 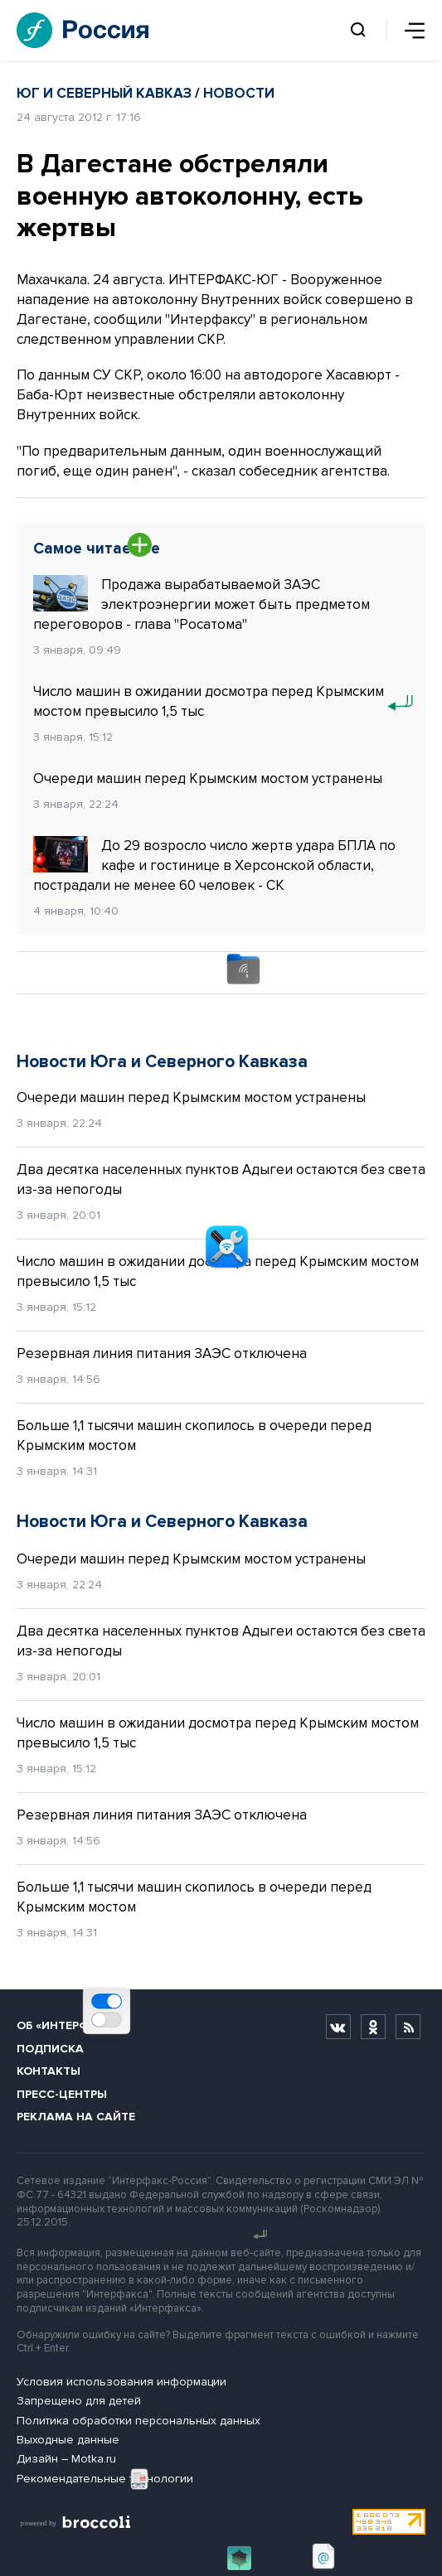 I want to click on launch the minesweeper game, so click(x=239, y=2558).